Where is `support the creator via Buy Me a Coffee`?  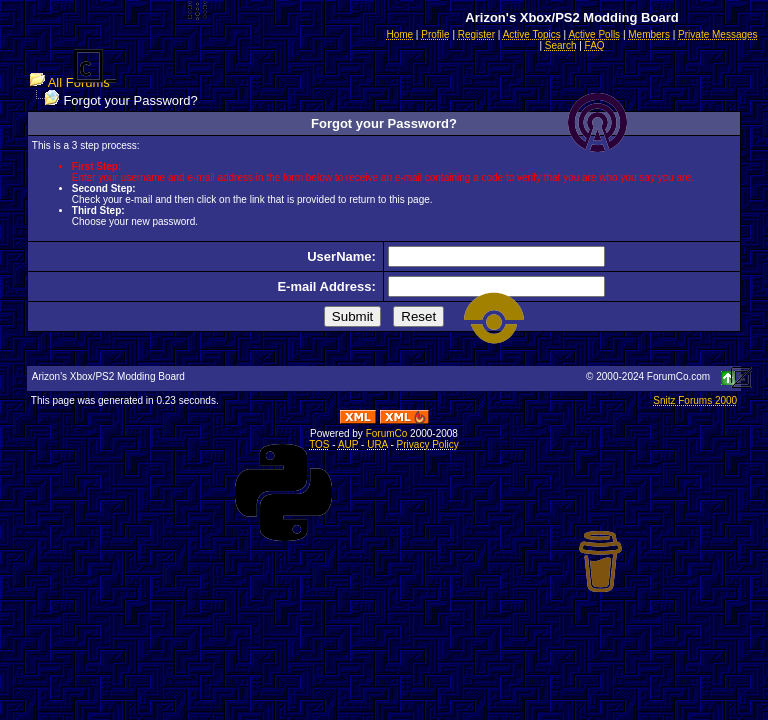 support the creator via Buy Me a Coffee is located at coordinates (600, 561).